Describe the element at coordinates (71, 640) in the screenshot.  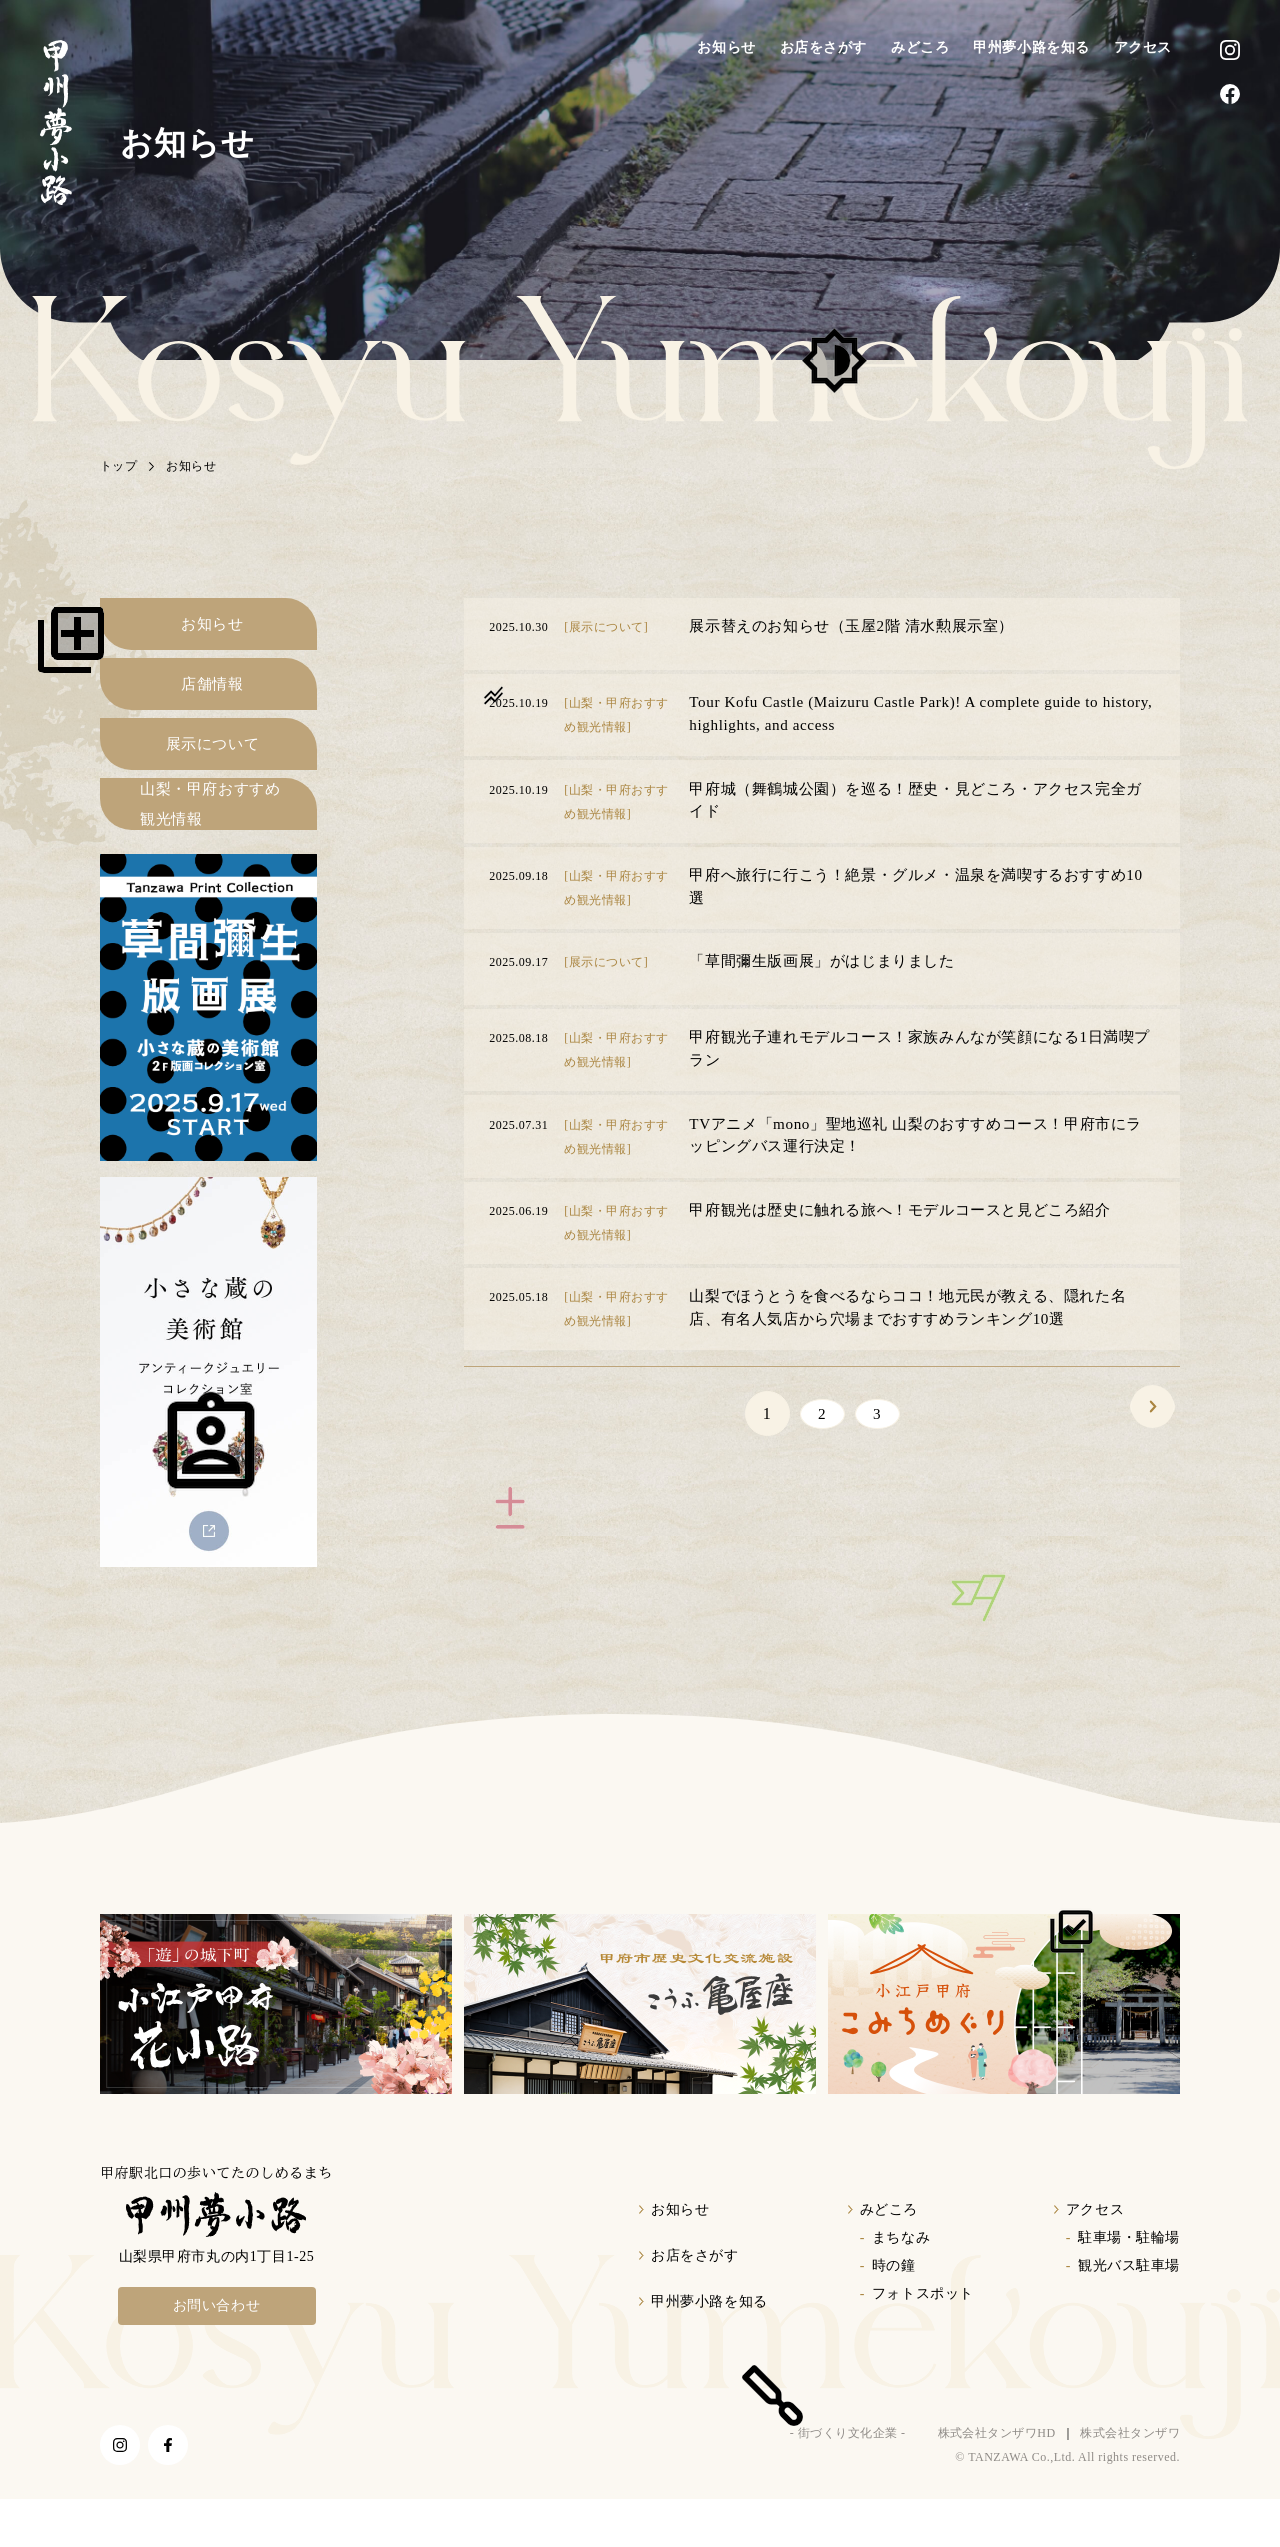
I see `add item to queue or playlist` at that location.